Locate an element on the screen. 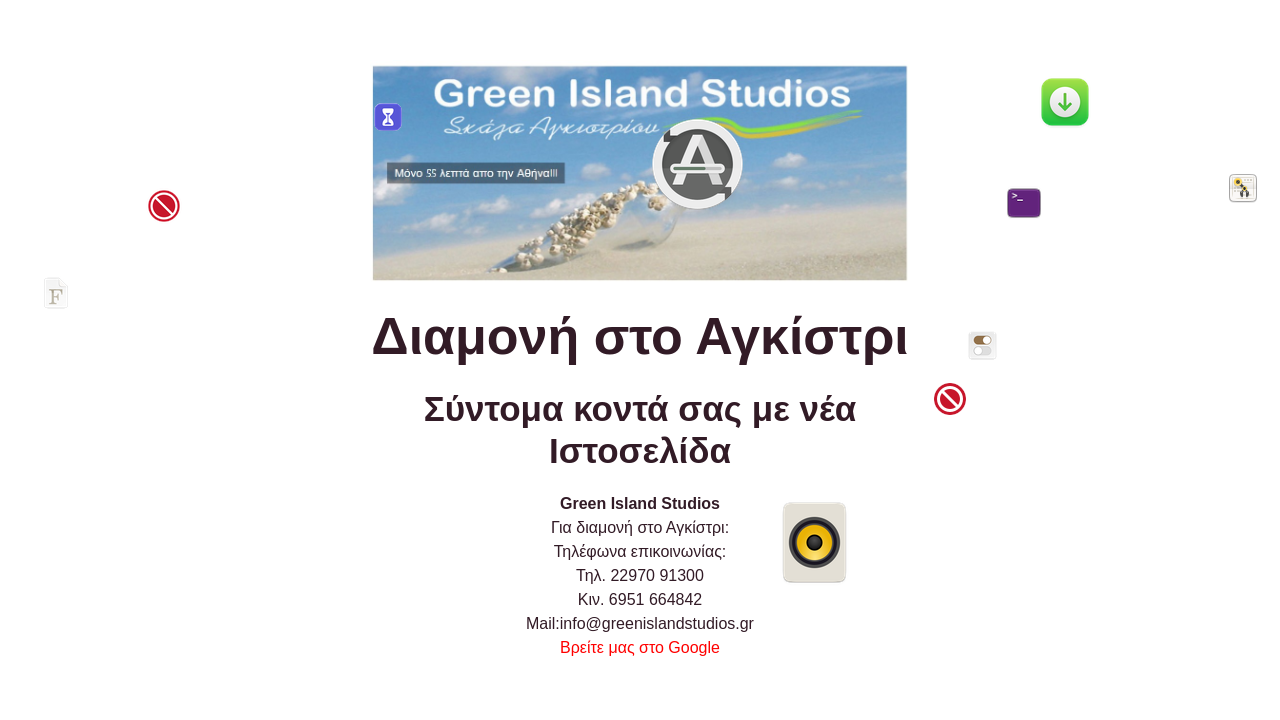 Image resolution: width=1280 pixels, height=720 pixels. delete selected item is located at coordinates (950, 399).